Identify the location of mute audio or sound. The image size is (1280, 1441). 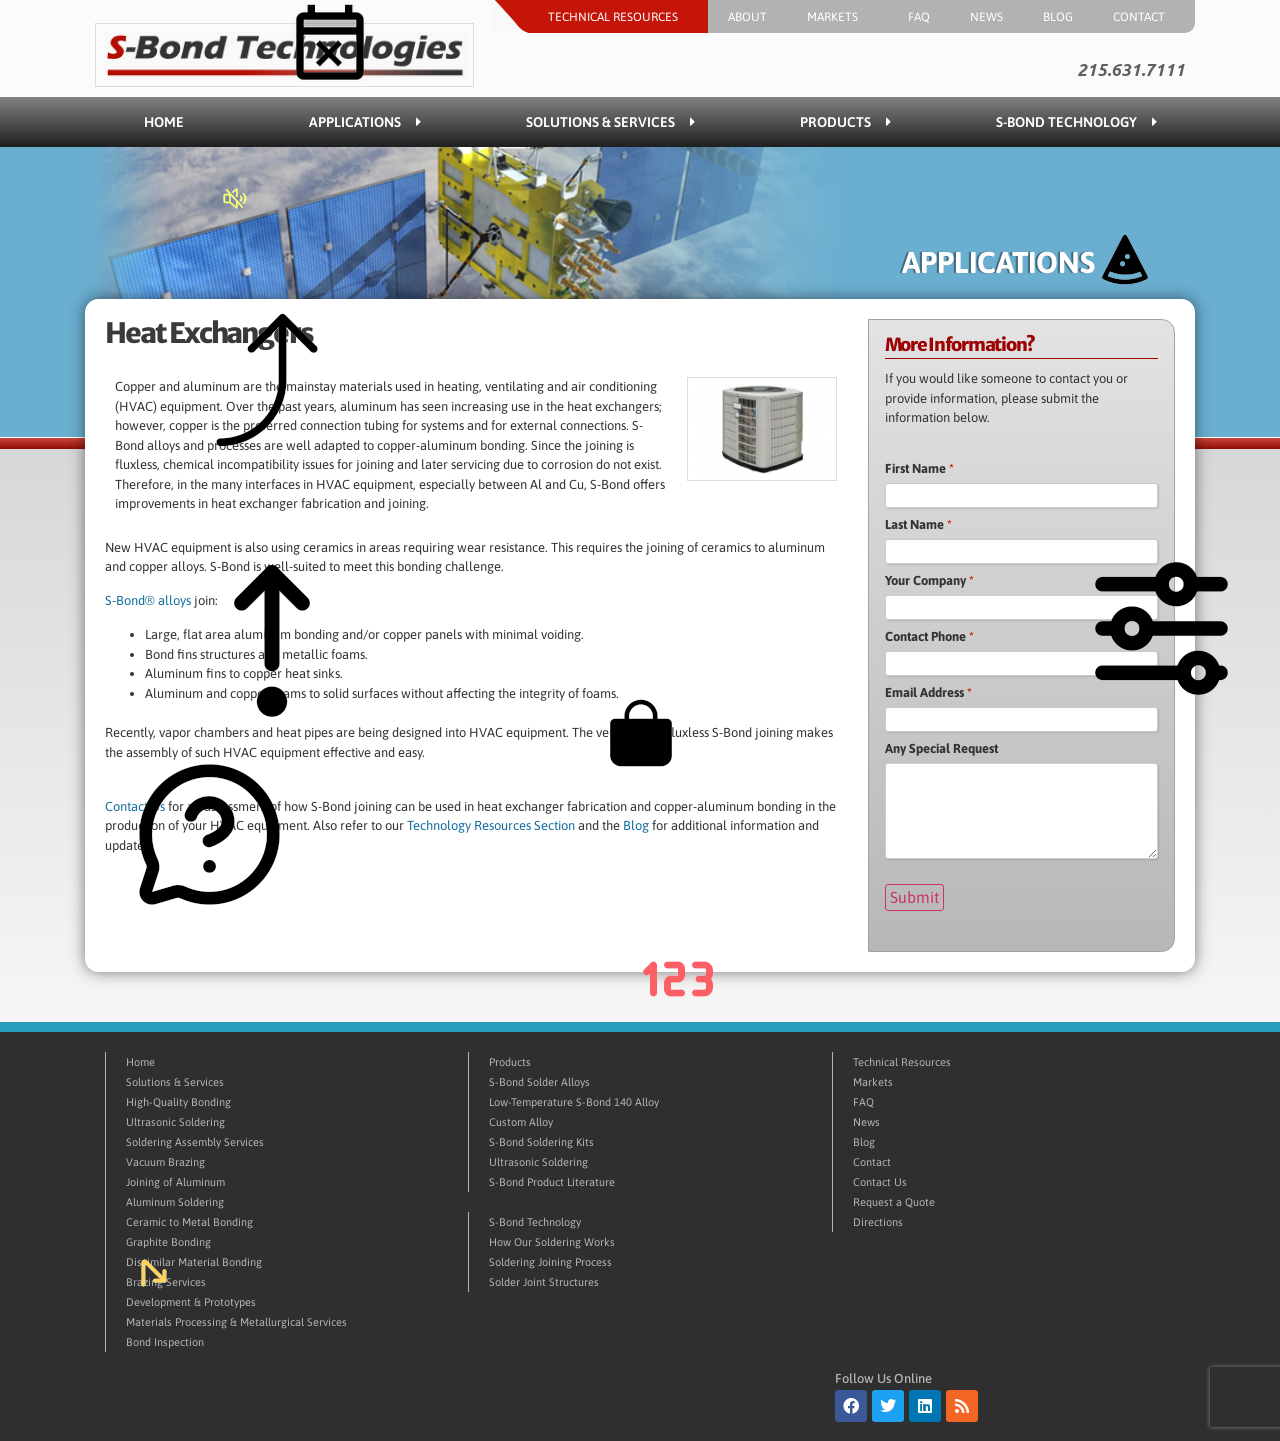
(234, 198).